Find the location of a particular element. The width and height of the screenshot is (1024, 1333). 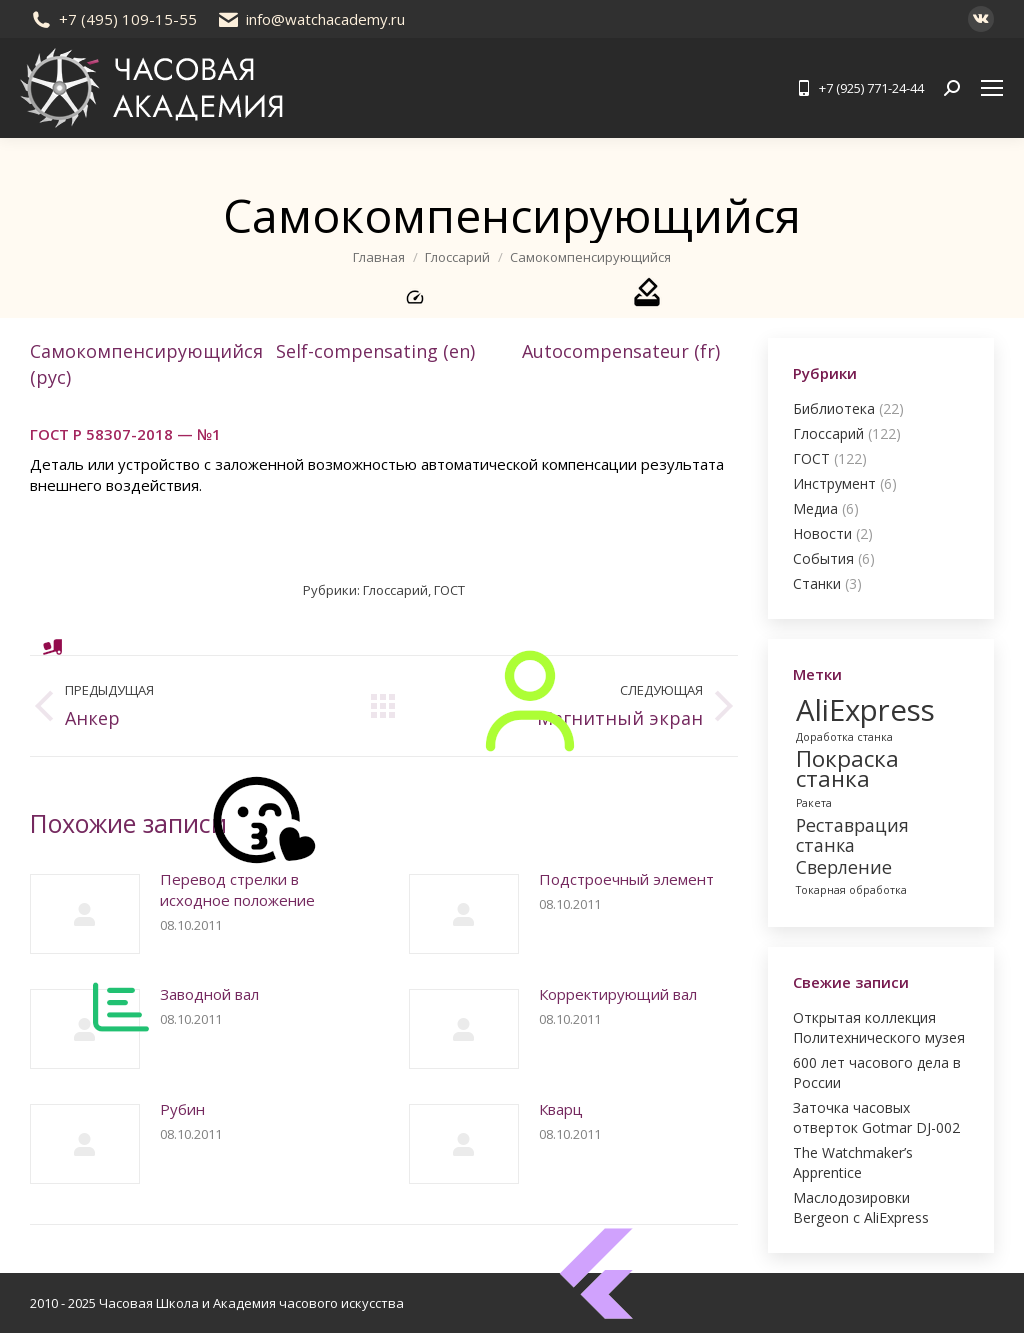

view your profile is located at coordinates (530, 701).